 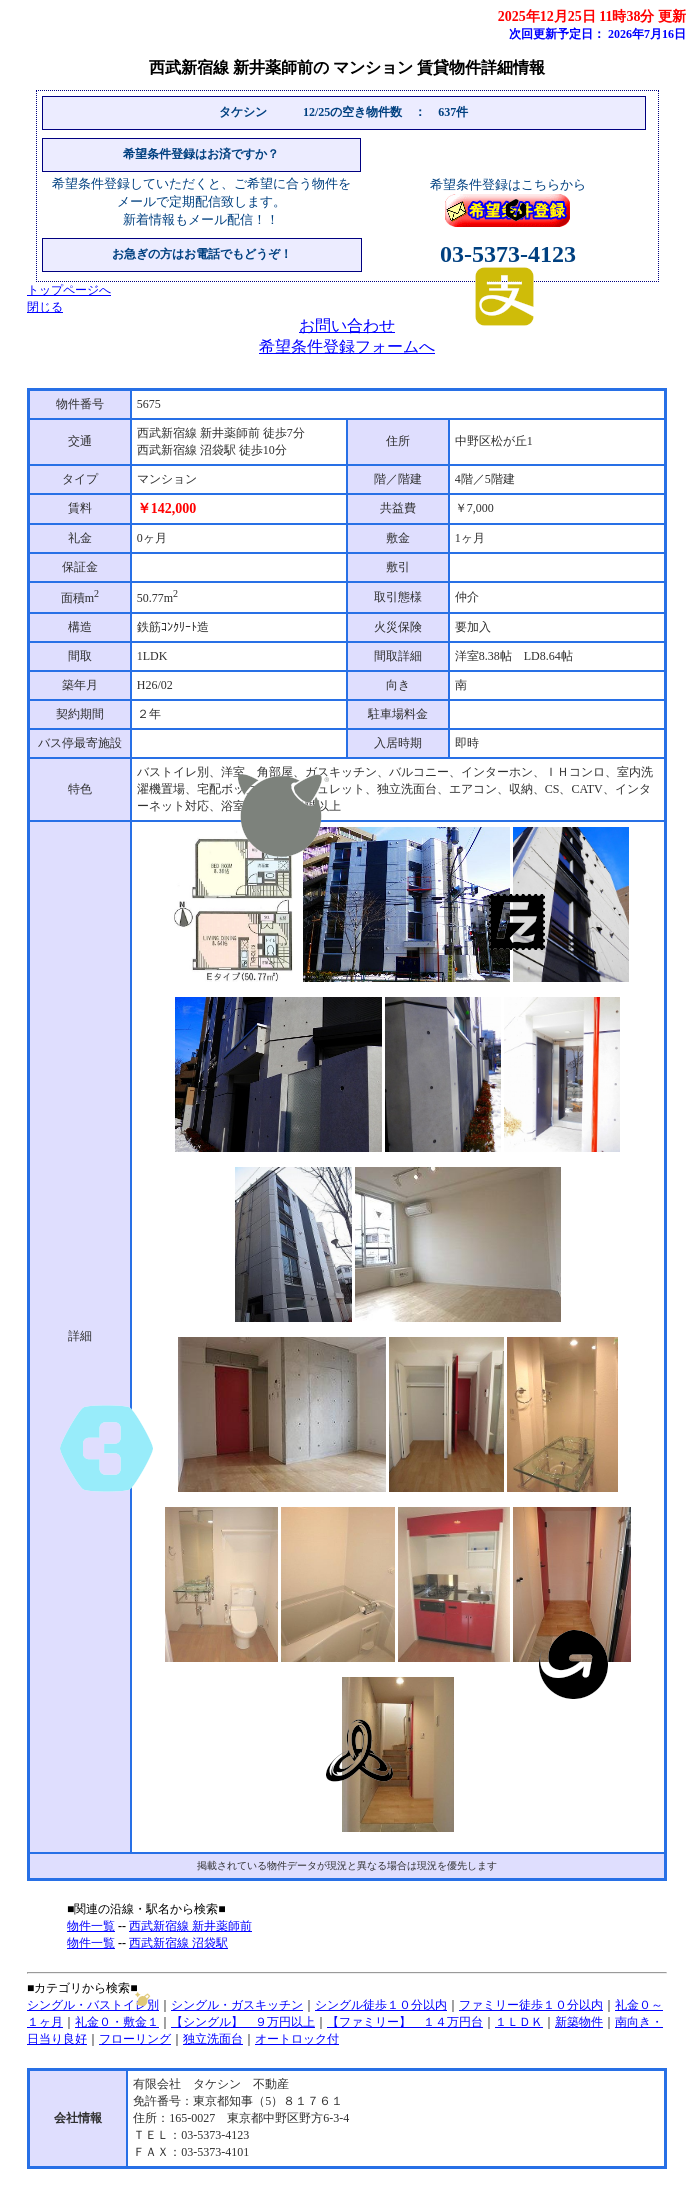 I want to click on open FileZilla FTP client, so click(x=517, y=922).